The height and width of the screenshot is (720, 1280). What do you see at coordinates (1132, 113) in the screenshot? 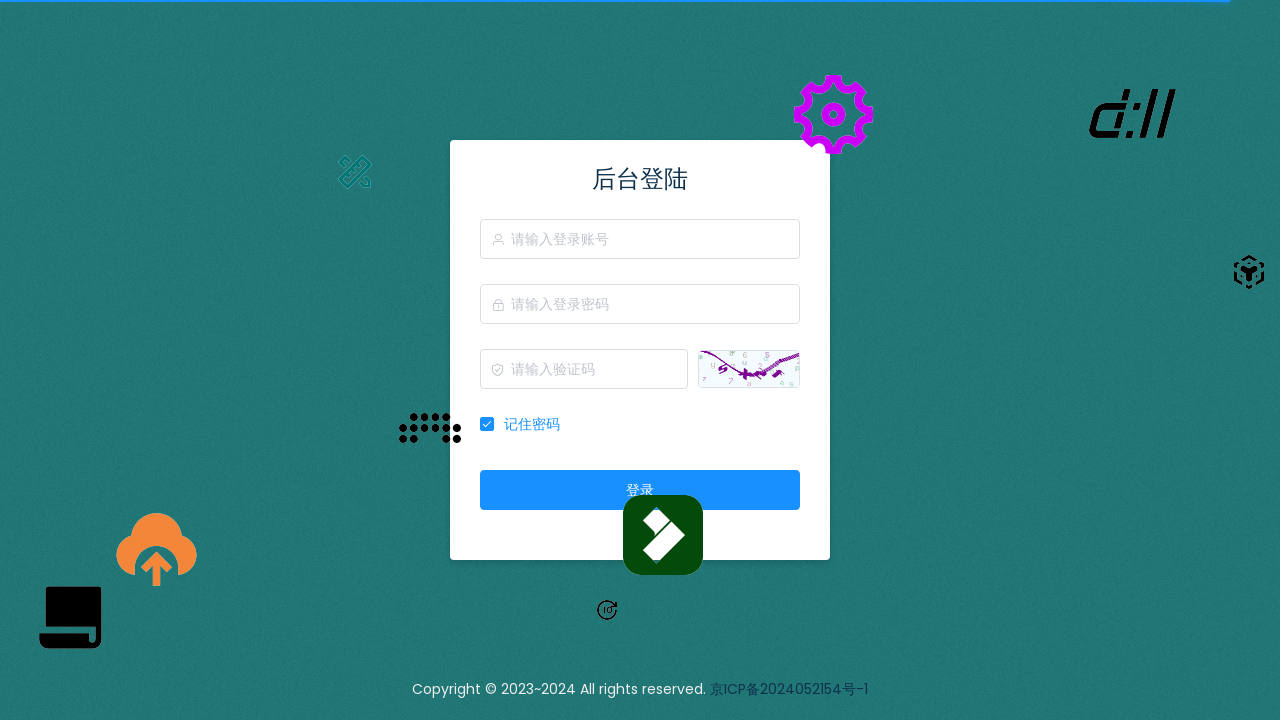
I see `cmplid brand logo` at bounding box center [1132, 113].